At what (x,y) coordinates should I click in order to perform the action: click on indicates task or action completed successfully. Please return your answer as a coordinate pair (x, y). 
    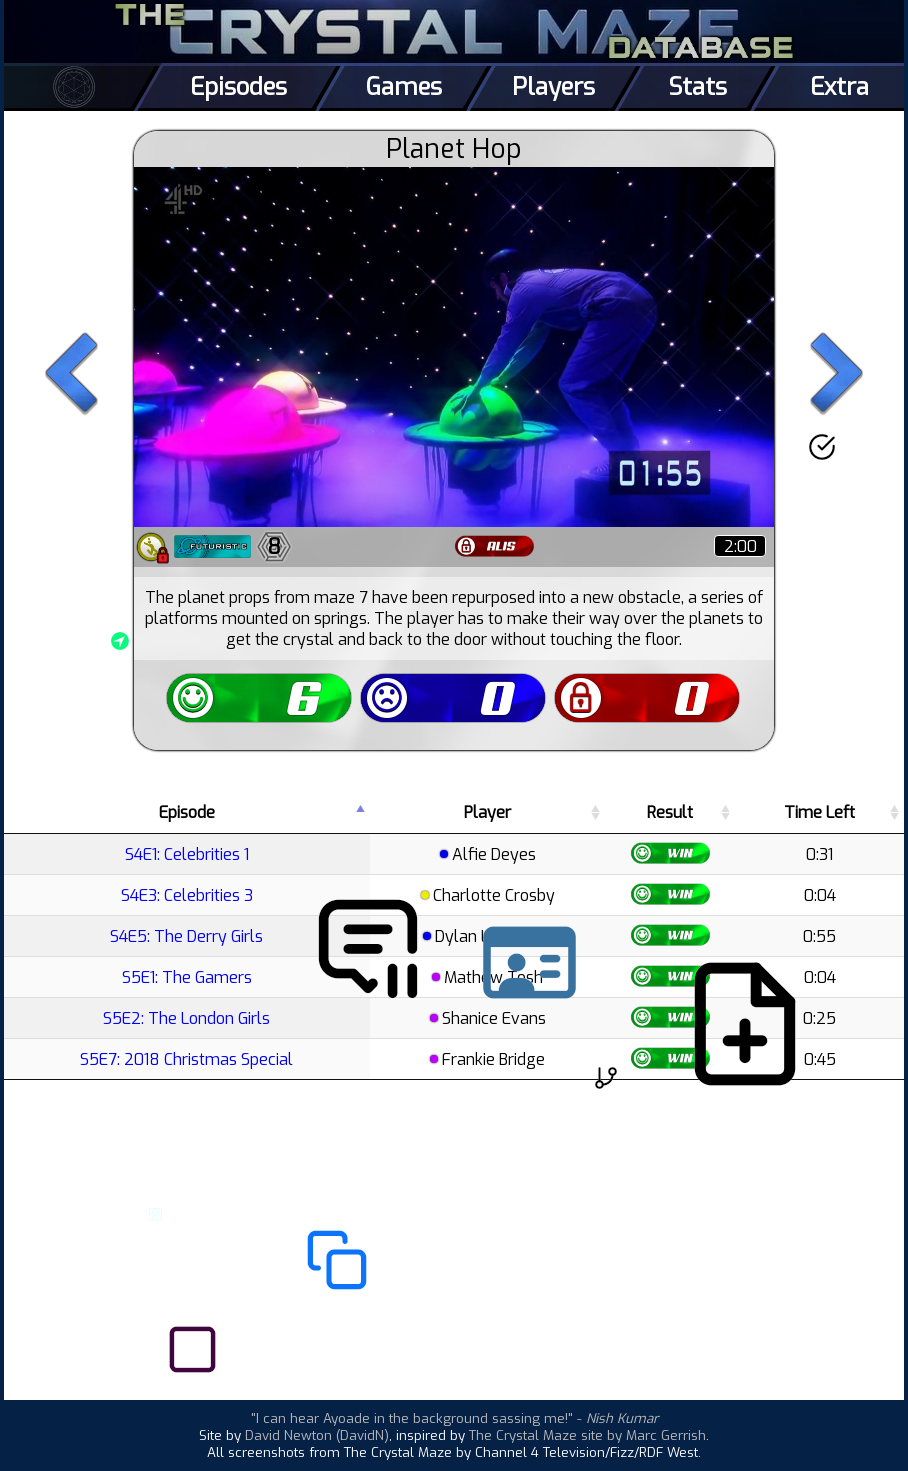
    Looking at the image, I should click on (822, 447).